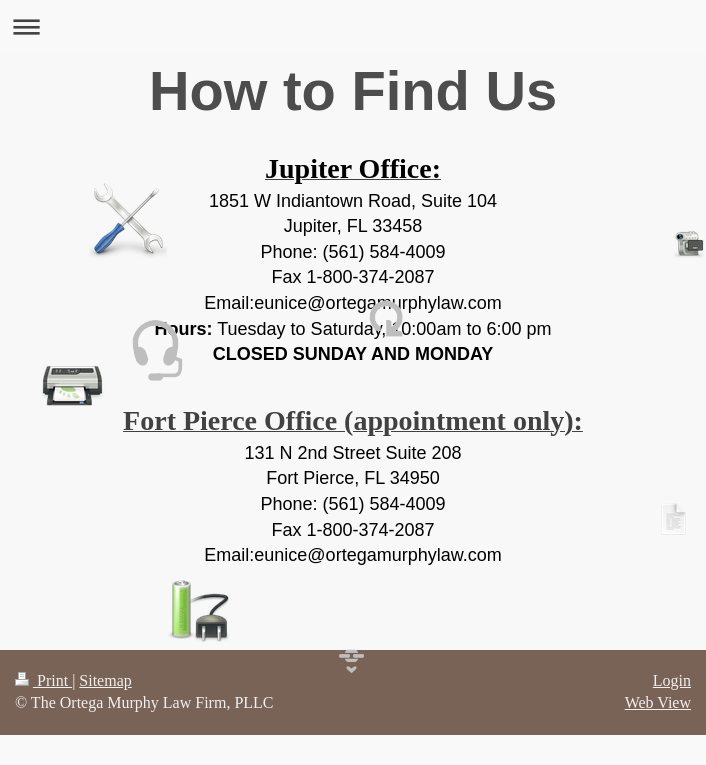 The height and width of the screenshot is (765, 706). I want to click on open system preferences, so click(128, 220).